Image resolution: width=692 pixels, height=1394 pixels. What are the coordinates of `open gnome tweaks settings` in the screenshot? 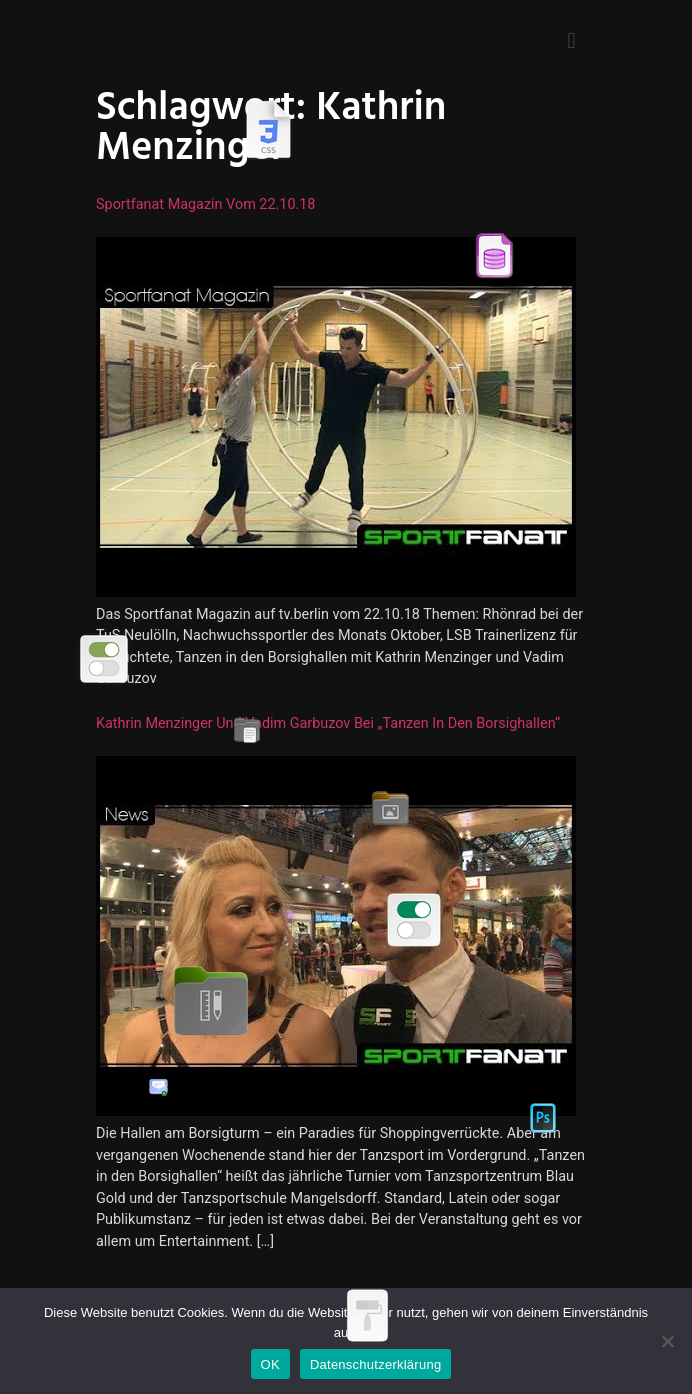 It's located at (104, 659).